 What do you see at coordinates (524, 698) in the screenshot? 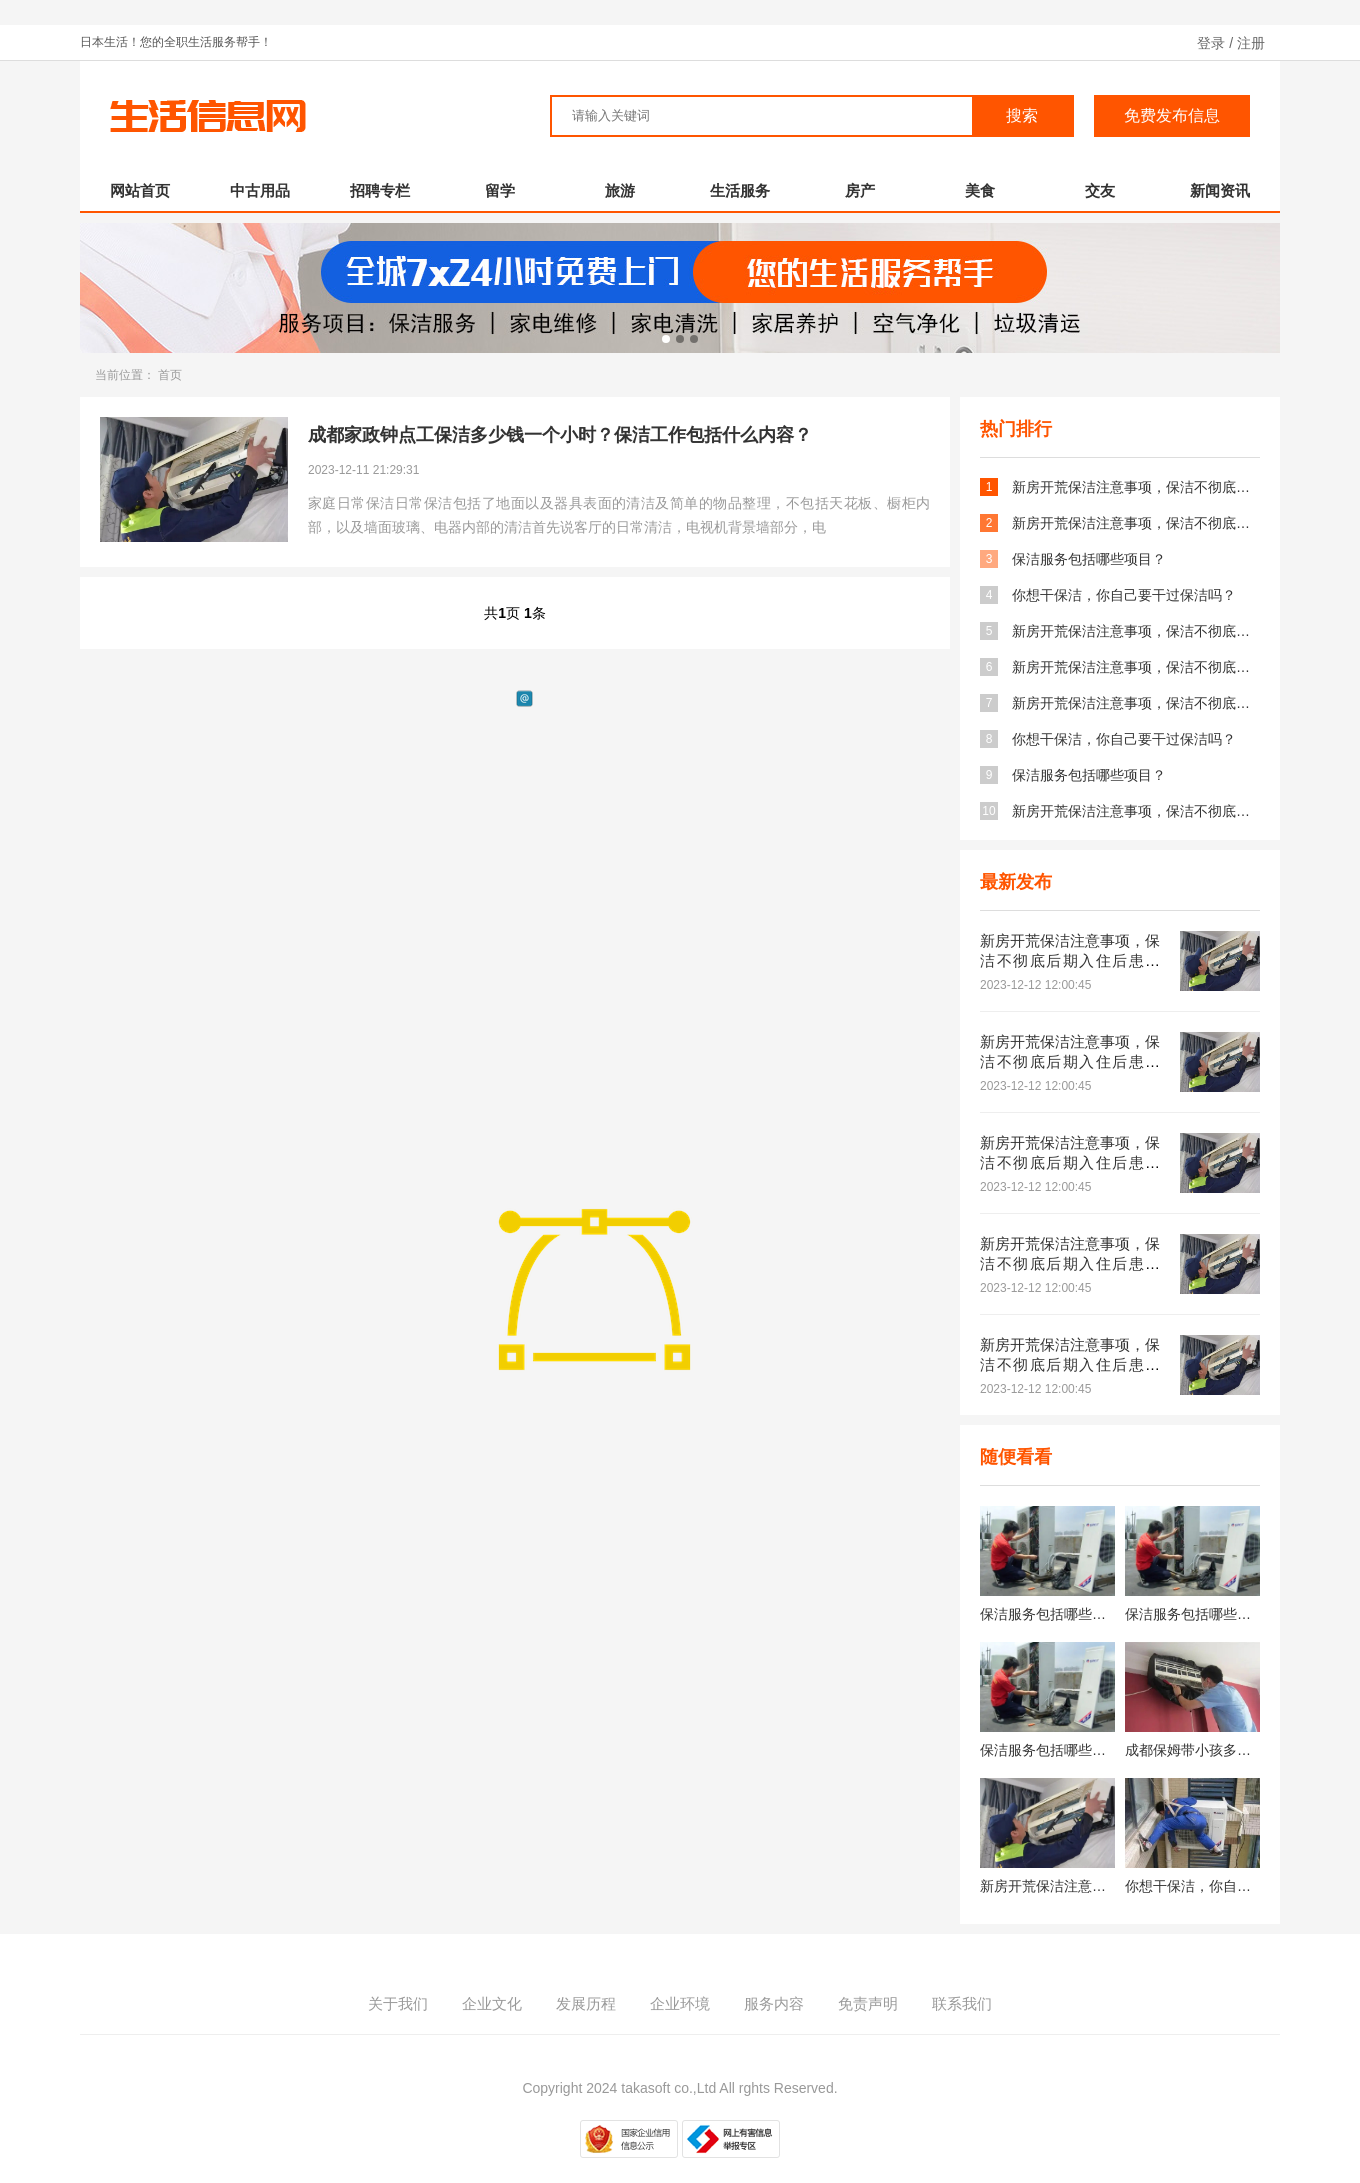
I see `manage account credentials and login settings` at bounding box center [524, 698].